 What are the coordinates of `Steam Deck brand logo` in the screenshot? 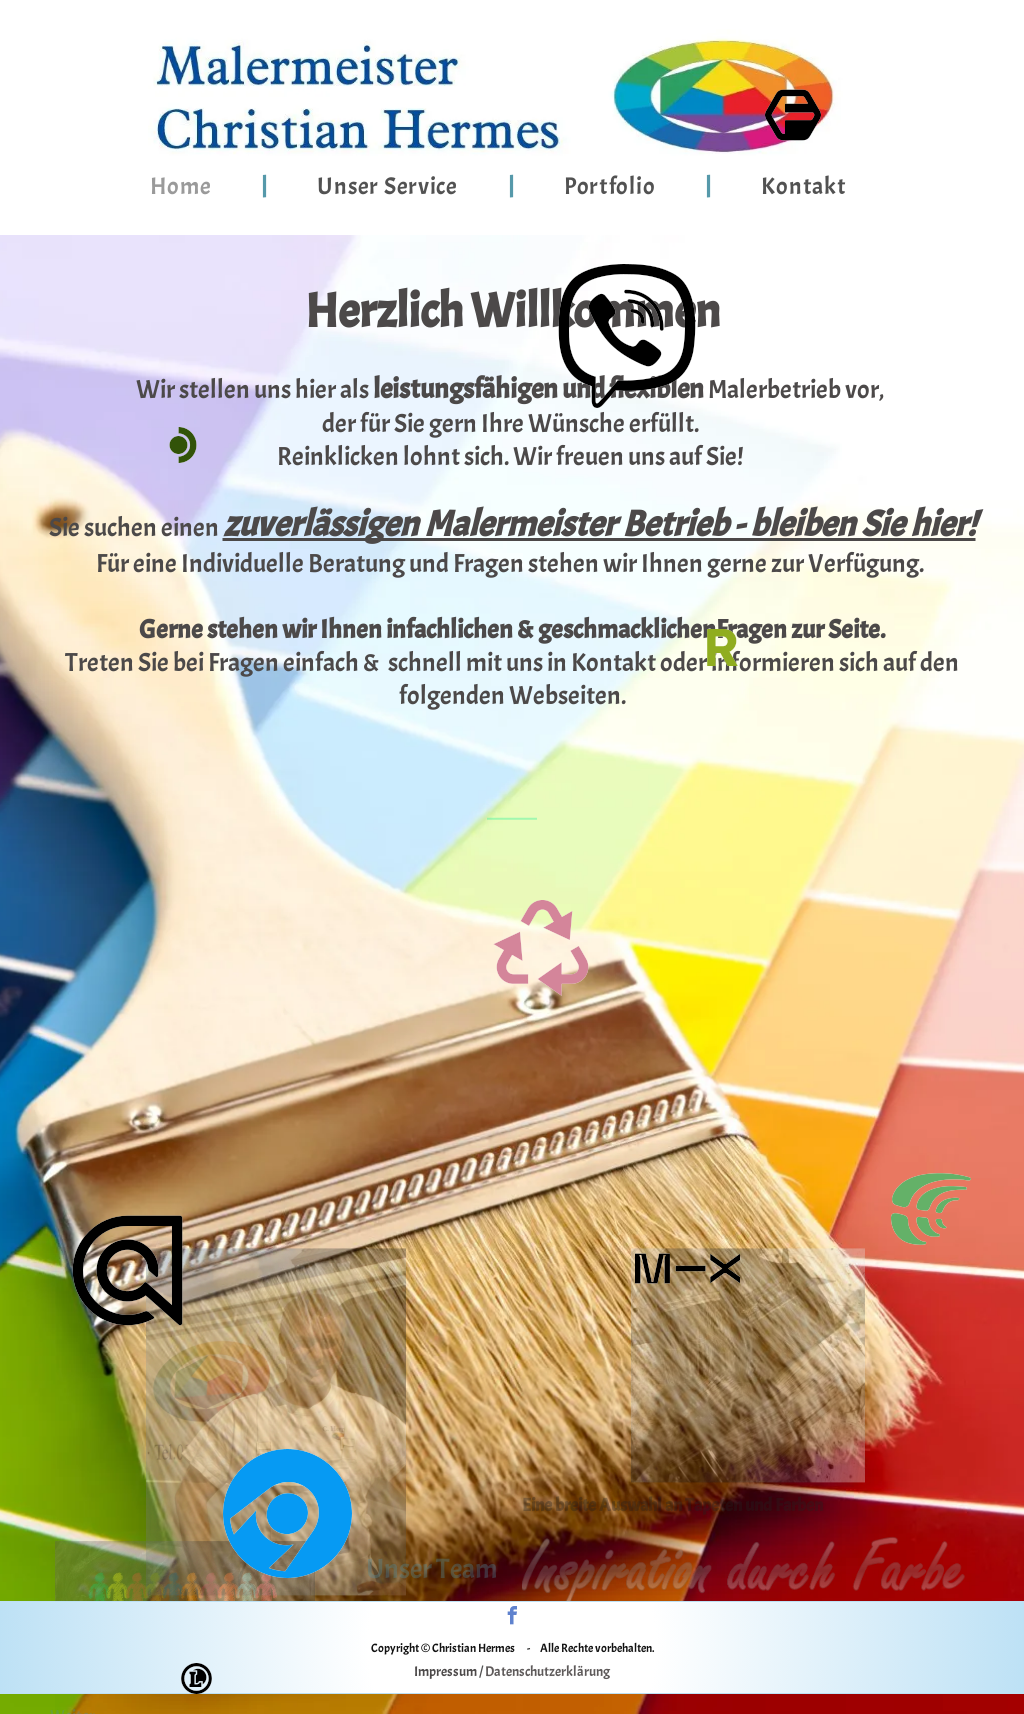 It's located at (183, 445).